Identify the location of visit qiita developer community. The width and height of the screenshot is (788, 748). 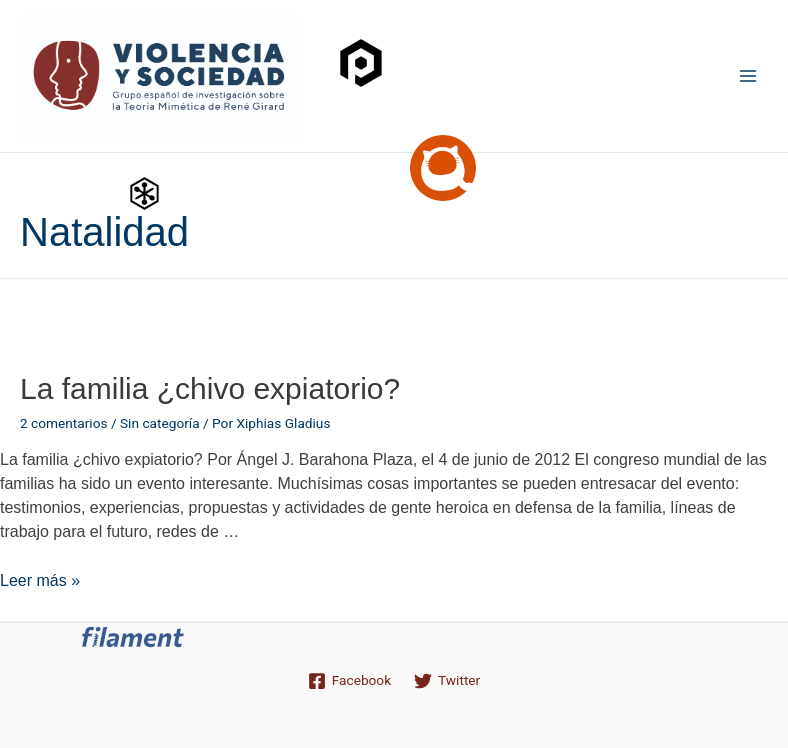
(443, 168).